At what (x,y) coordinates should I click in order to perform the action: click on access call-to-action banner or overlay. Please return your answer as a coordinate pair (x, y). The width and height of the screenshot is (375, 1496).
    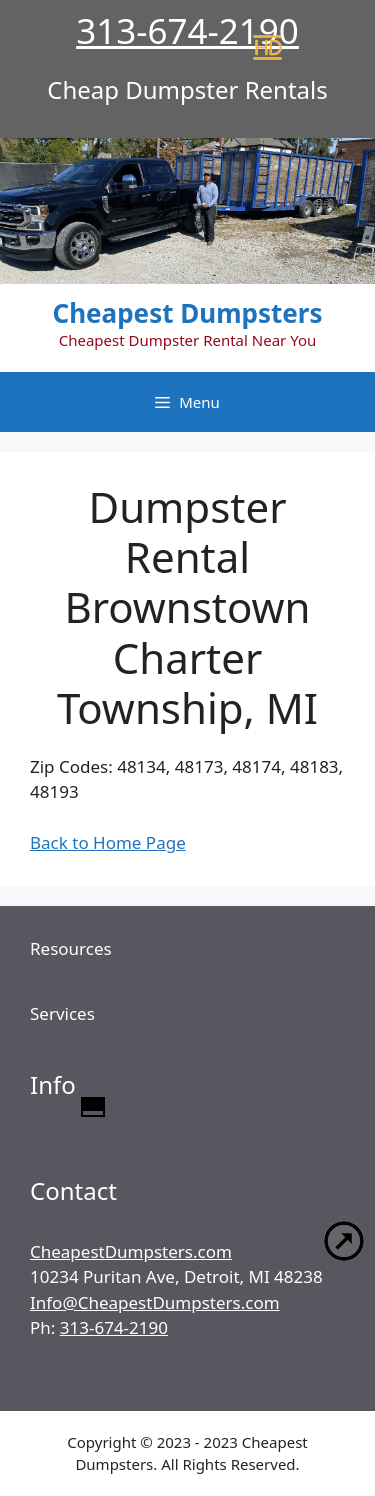
    Looking at the image, I should click on (93, 1107).